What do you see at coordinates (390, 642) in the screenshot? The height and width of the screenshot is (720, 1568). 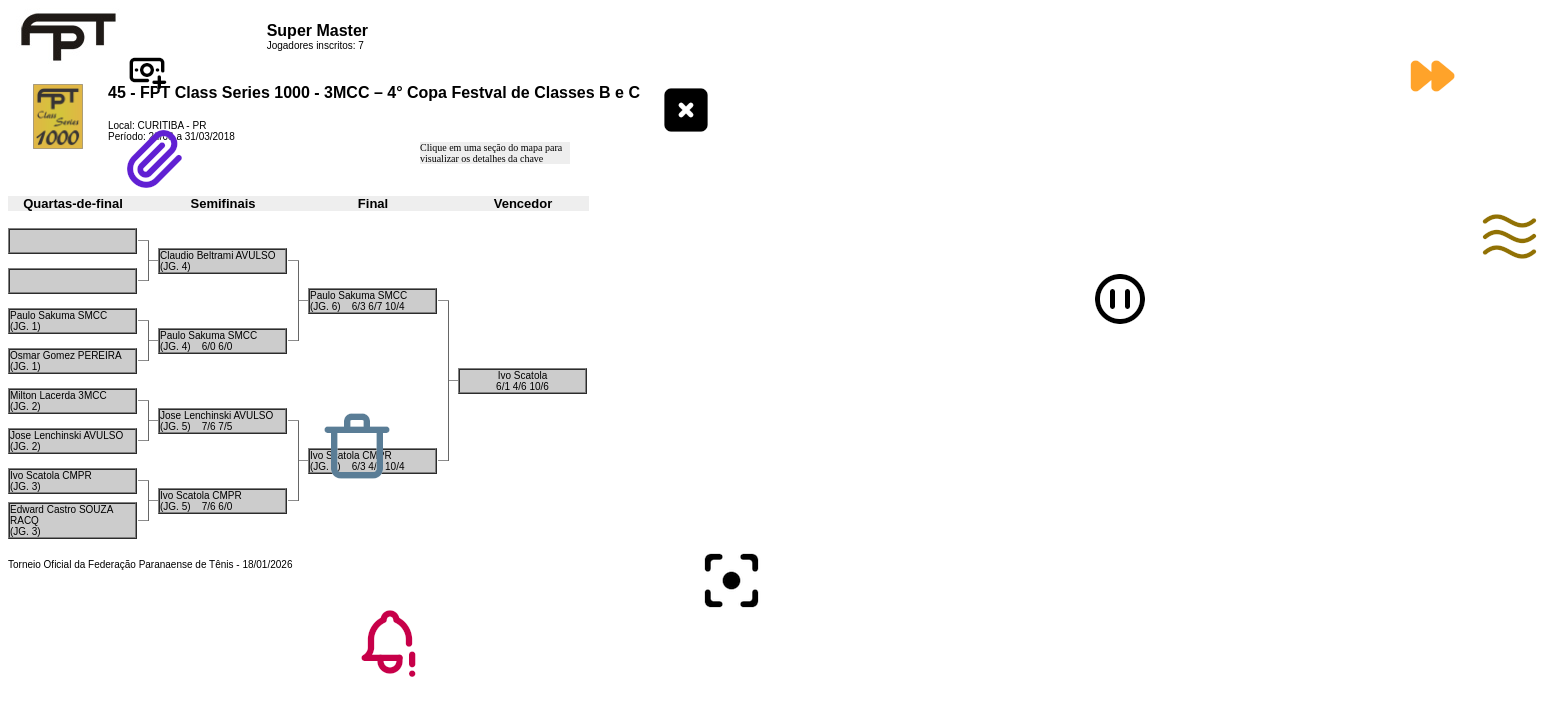 I see `notification alert requiring attention` at bounding box center [390, 642].